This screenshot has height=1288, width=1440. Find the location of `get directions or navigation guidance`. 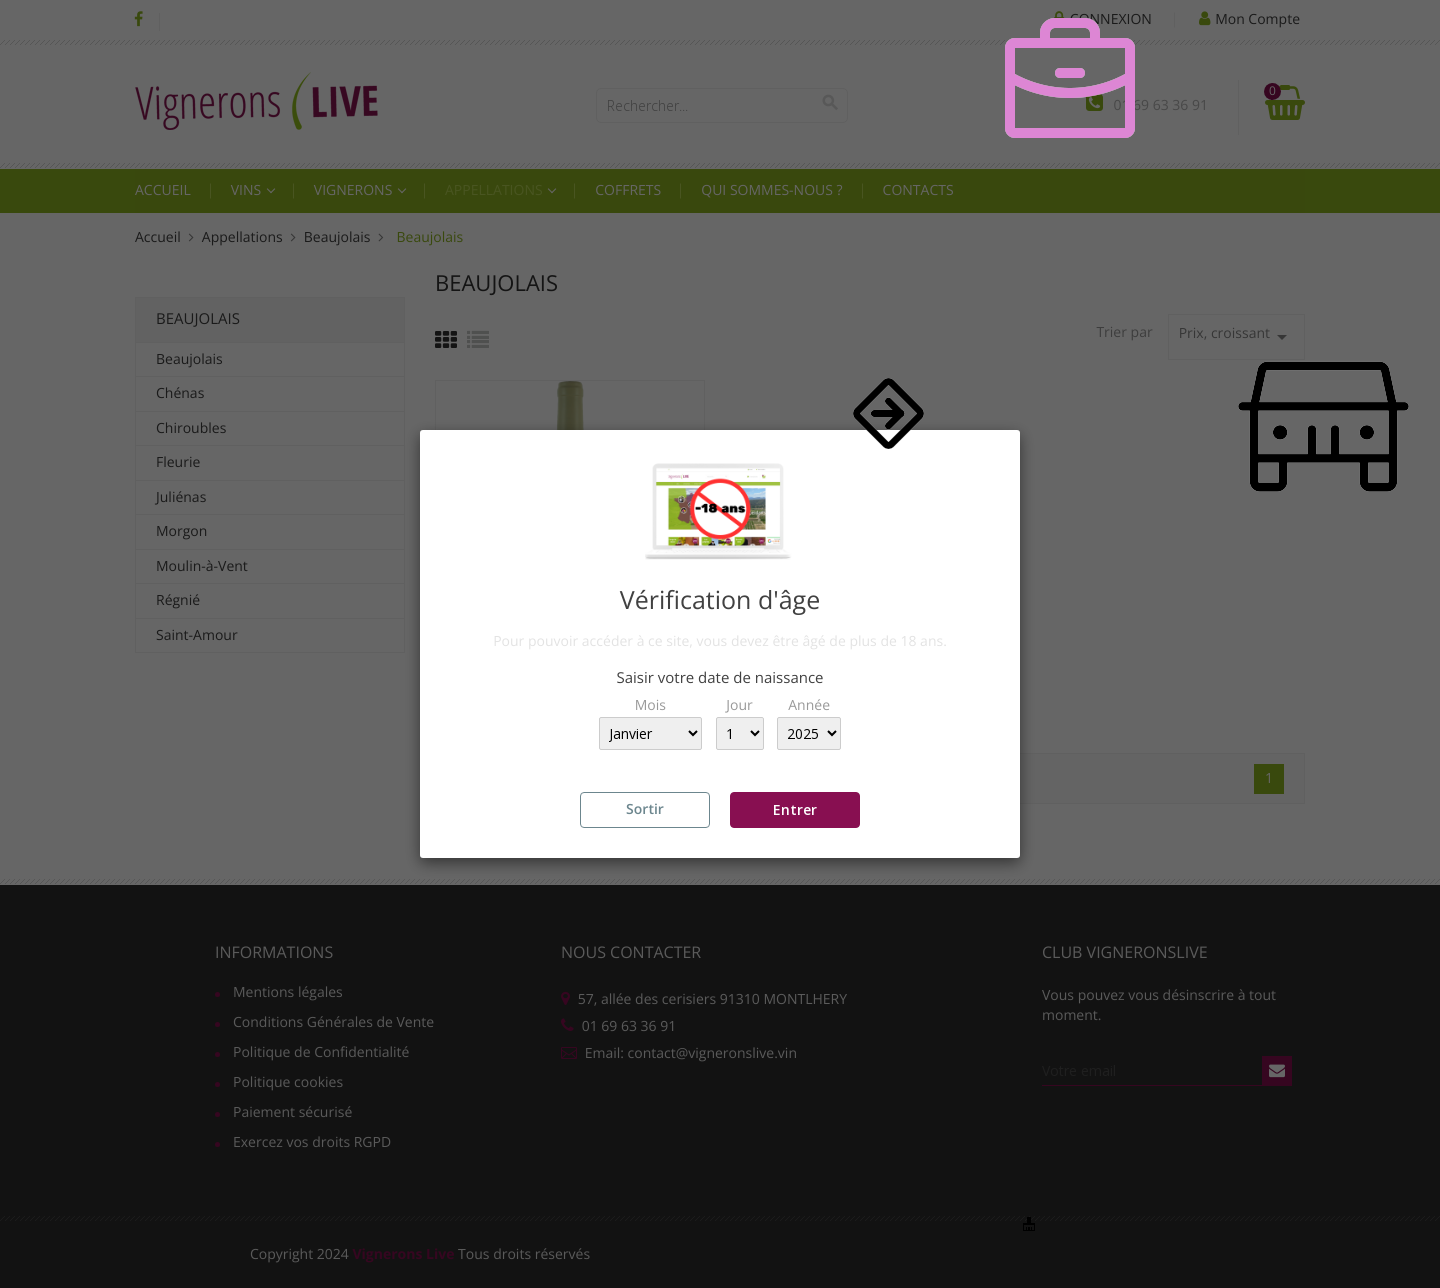

get directions or navigation guidance is located at coordinates (888, 413).